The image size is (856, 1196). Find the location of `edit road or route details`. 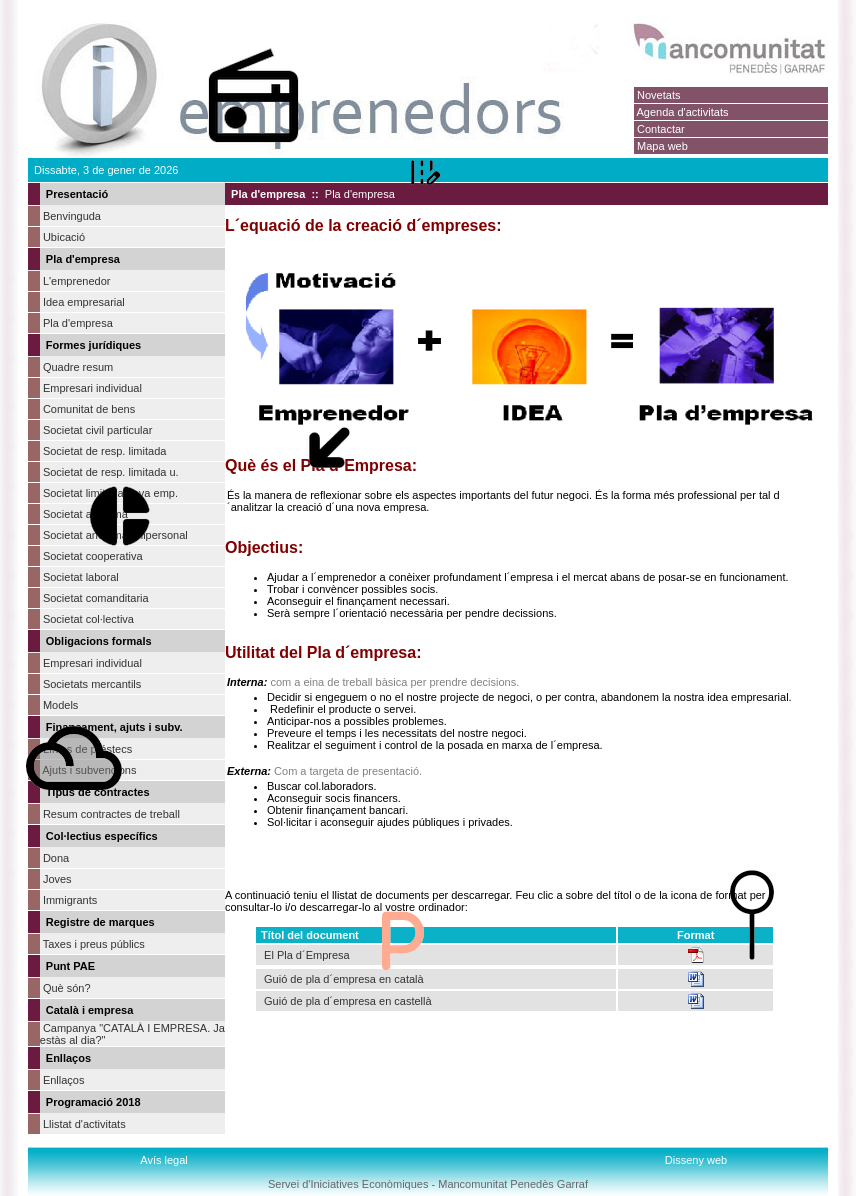

edit road or route details is located at coordinates (423, 172).